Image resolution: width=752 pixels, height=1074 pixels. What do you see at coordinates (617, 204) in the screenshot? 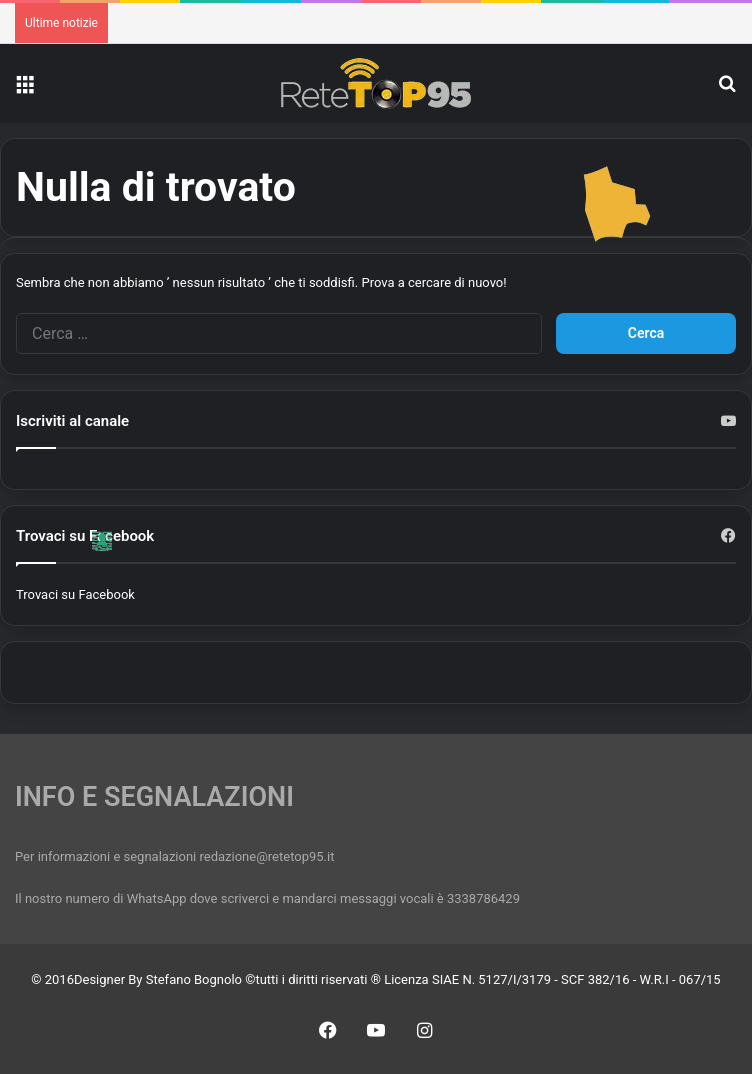
I see `select Bolivia as your country or region` at bounding box center [617, 204].